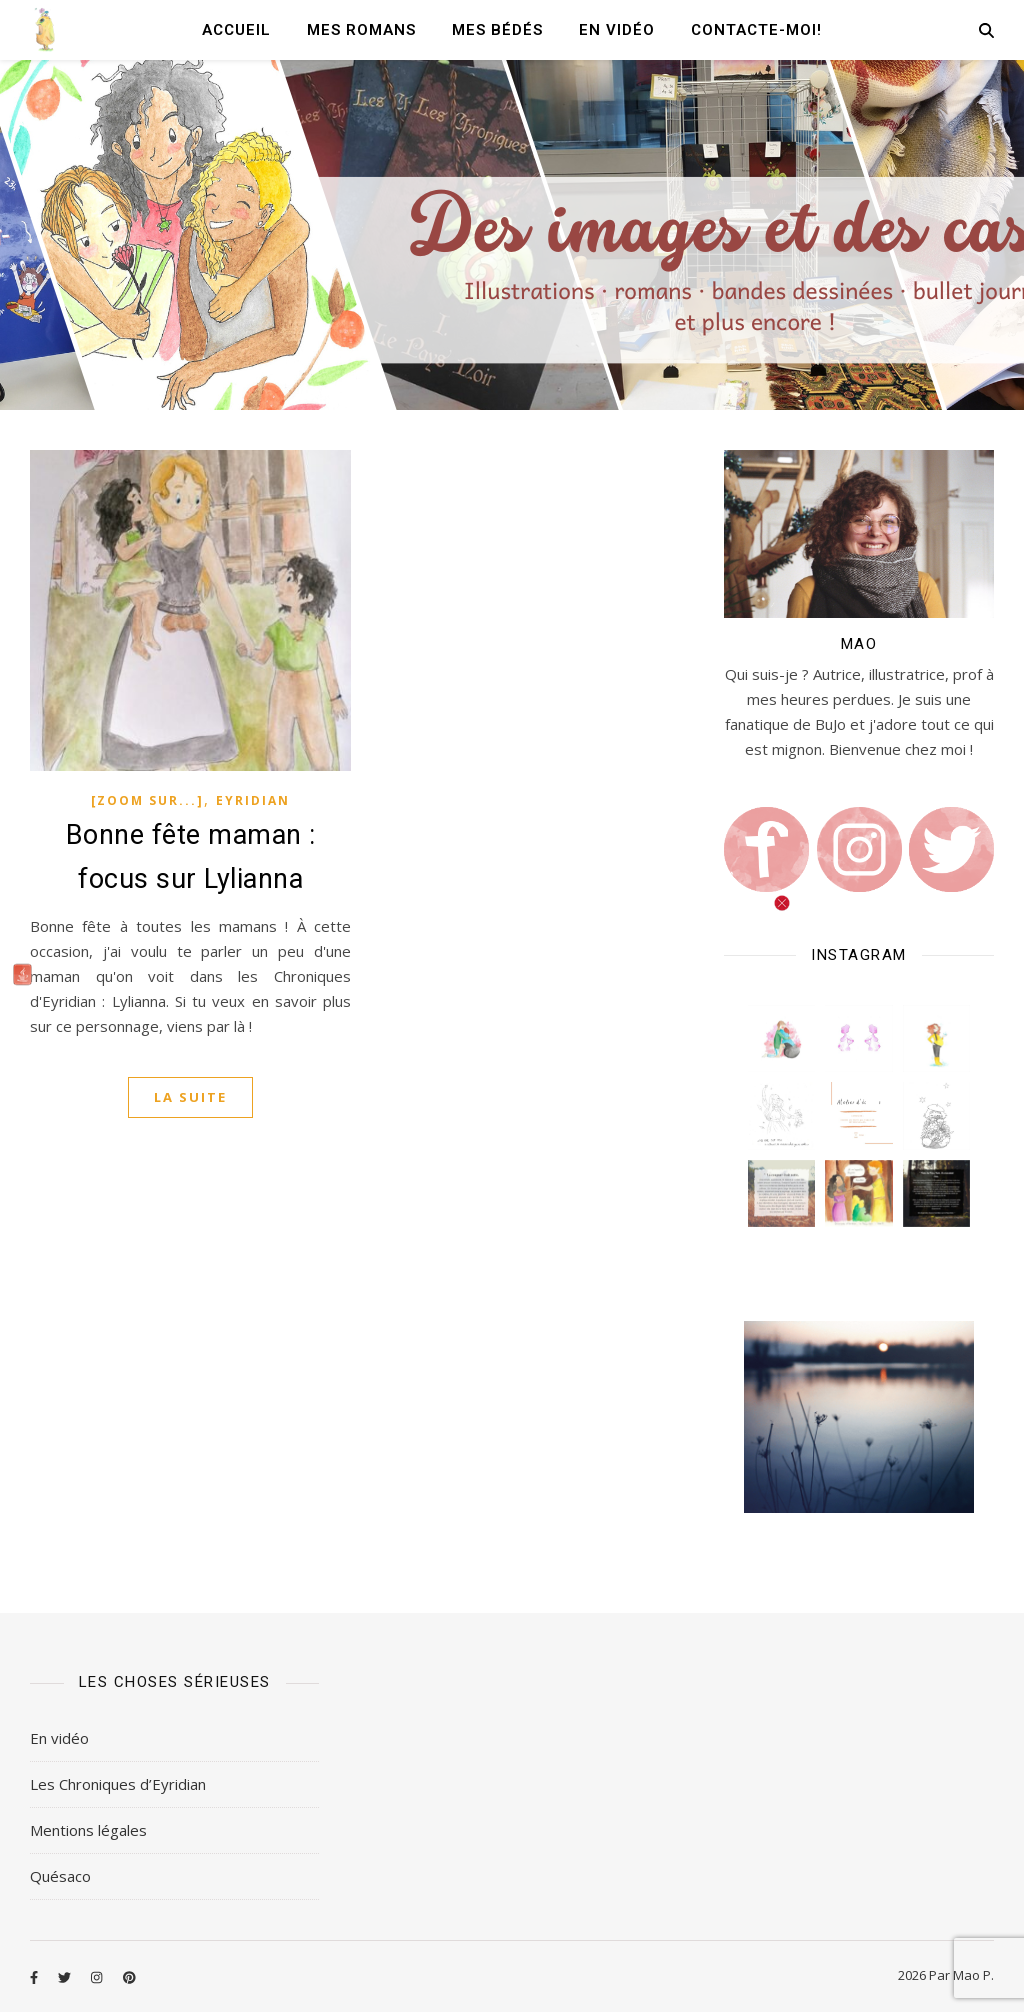  Describe the element at coordinates (782, 903) in the screenshot. I see `indicates a sync error with a shared file or folder` at that location.